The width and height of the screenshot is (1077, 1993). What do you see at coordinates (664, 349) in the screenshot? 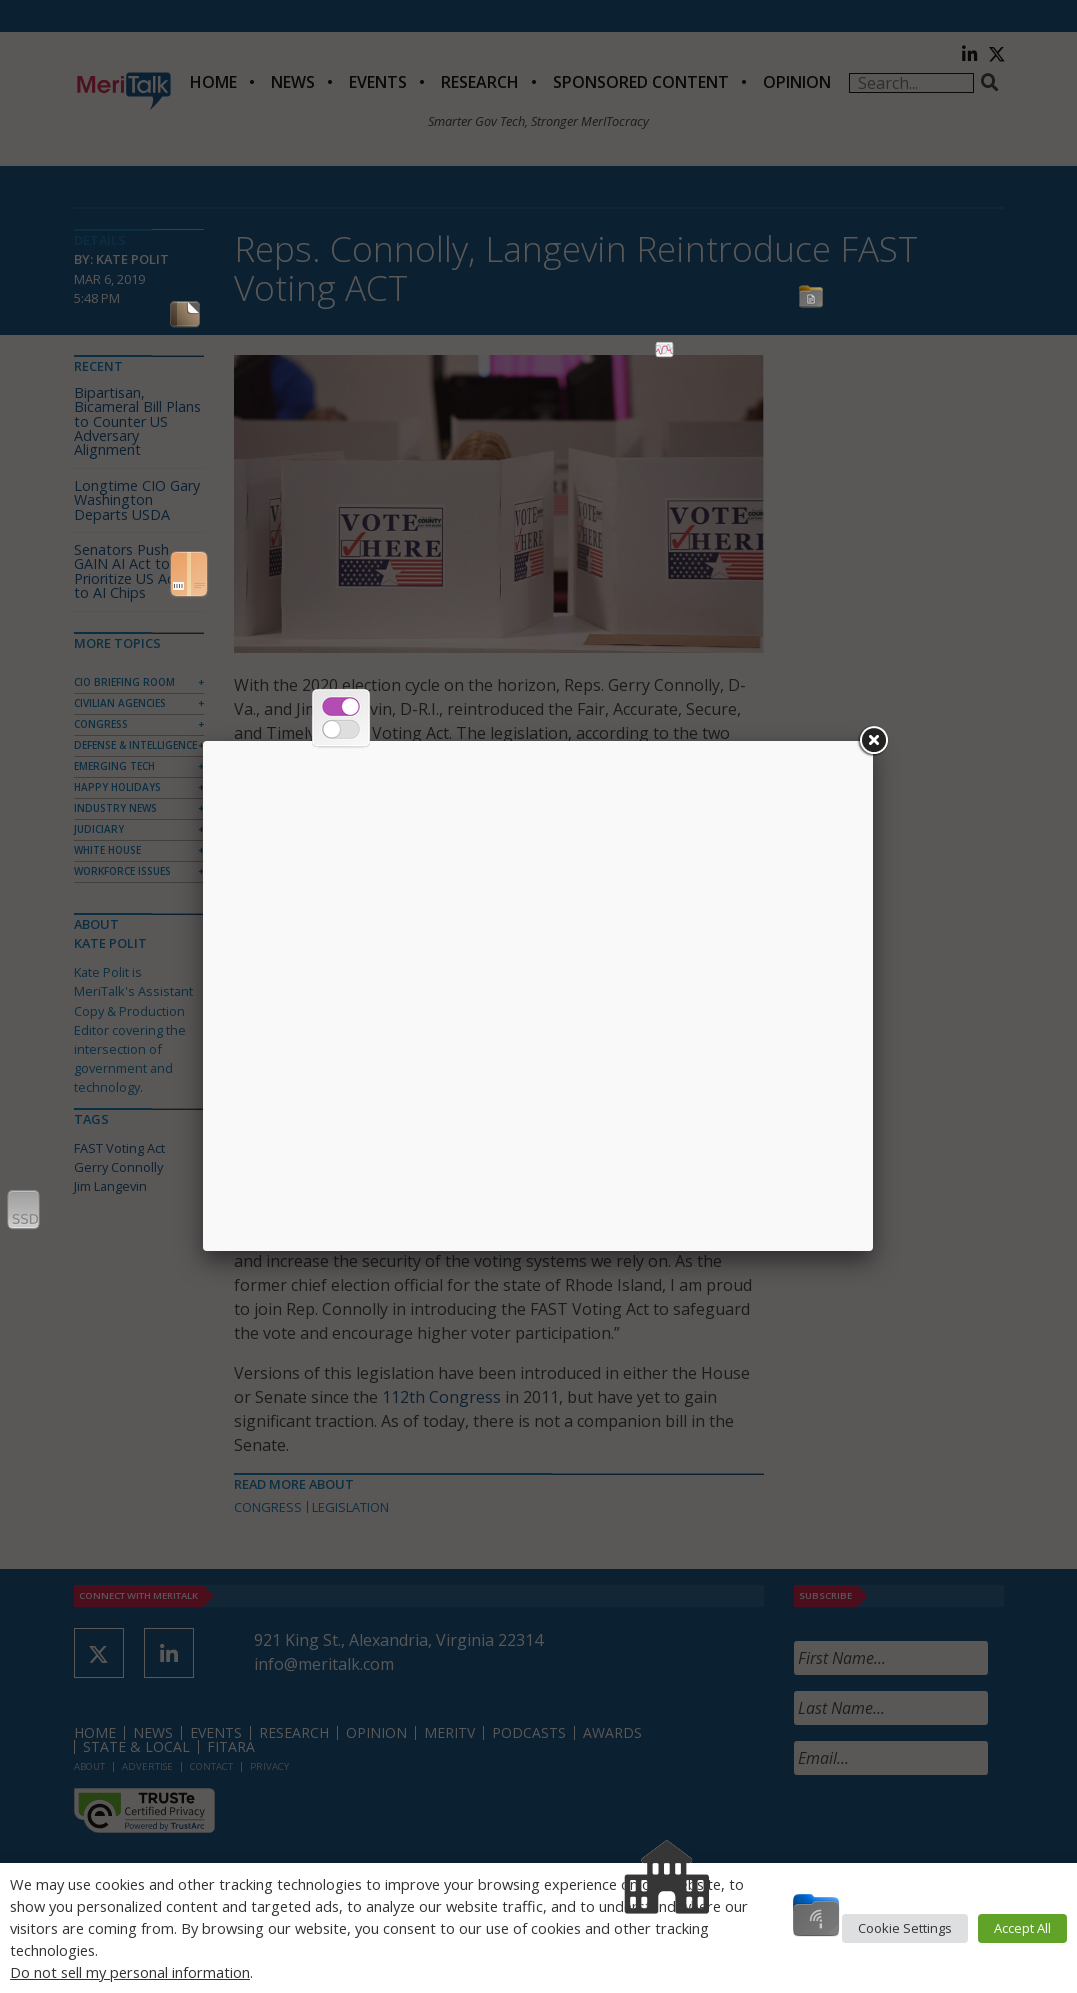
I see `open power statistics app` at bounding box center [664, 349].